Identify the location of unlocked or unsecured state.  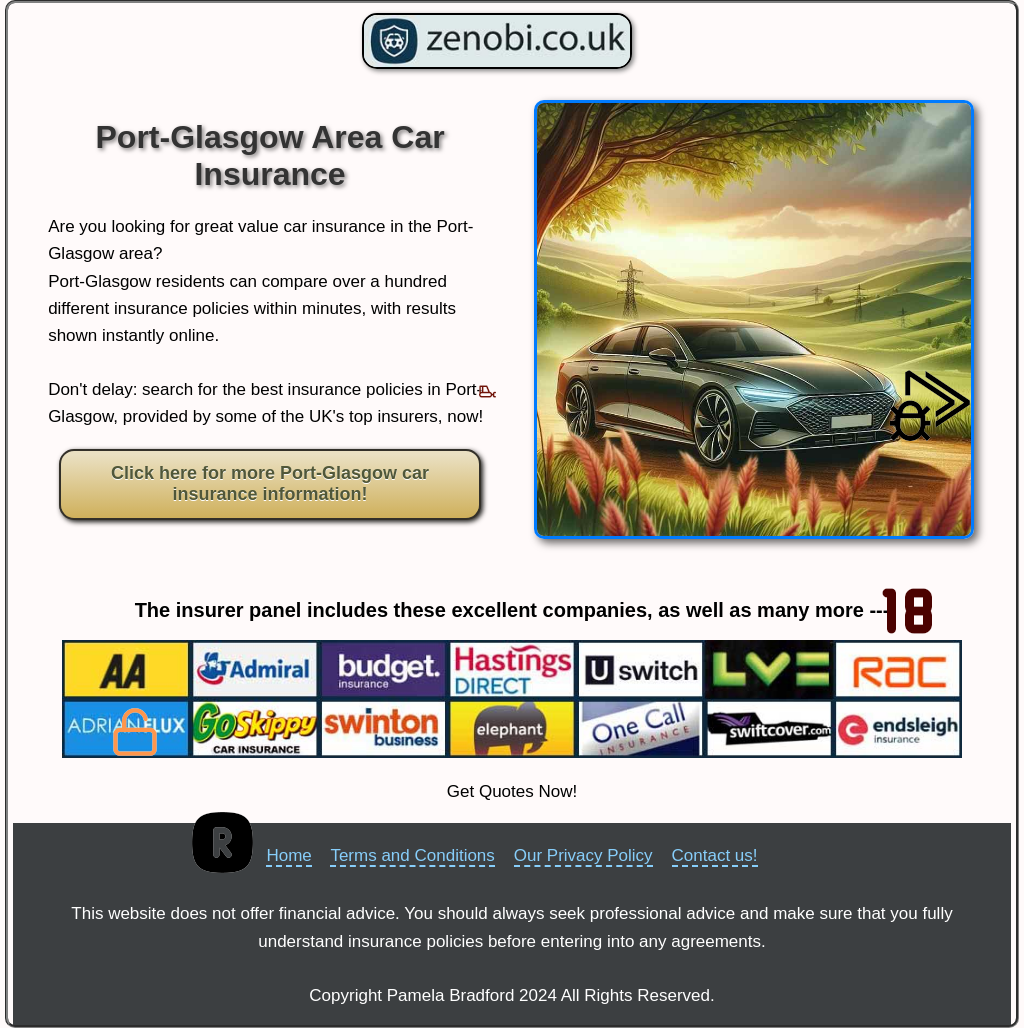
(135, 732).